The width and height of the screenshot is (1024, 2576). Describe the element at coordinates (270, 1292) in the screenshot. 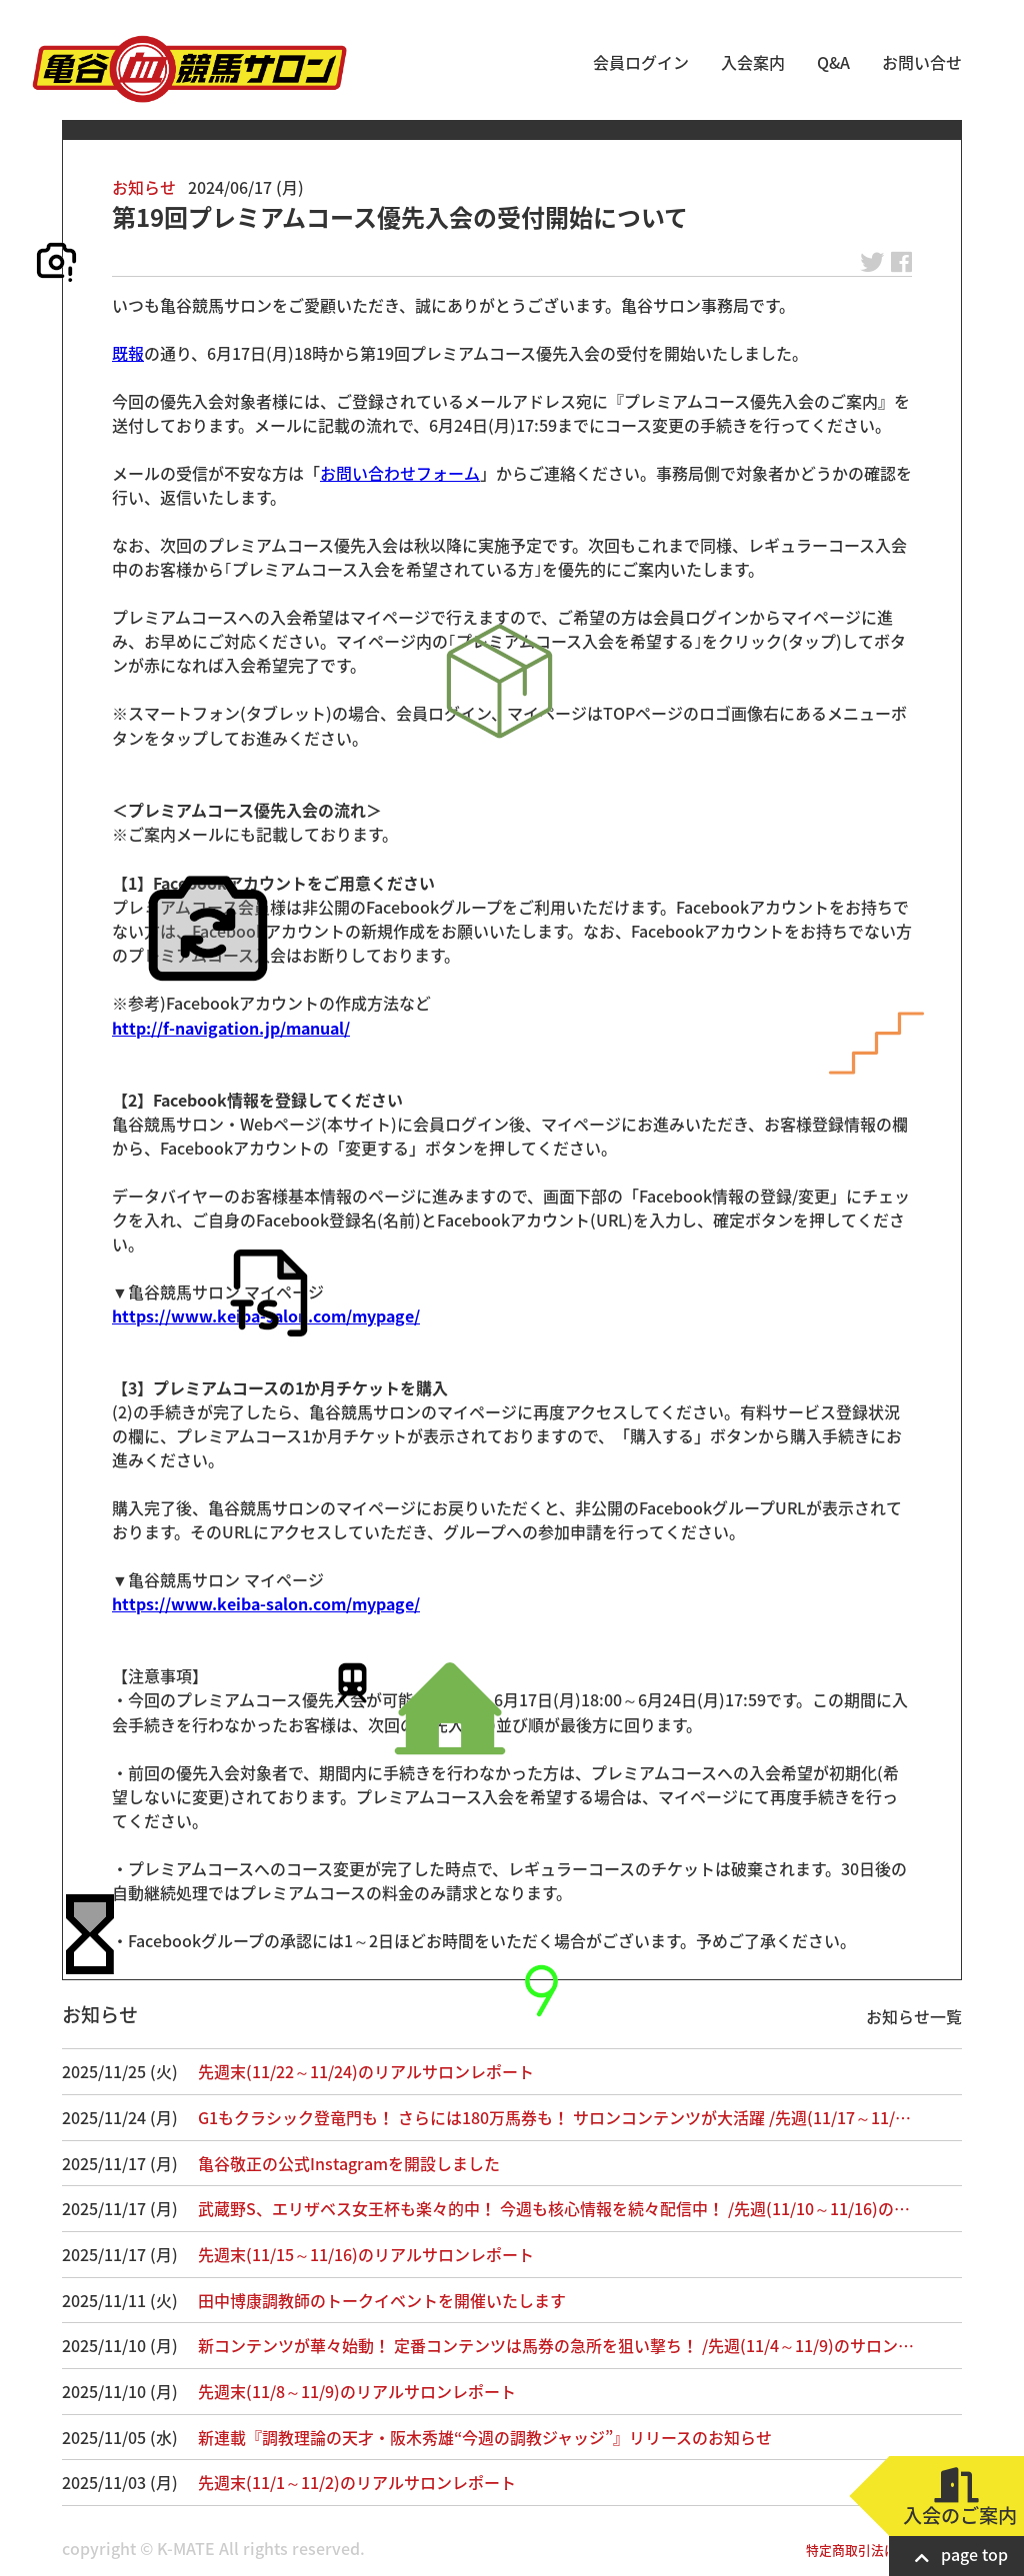

I see `typescript source file` at that location.